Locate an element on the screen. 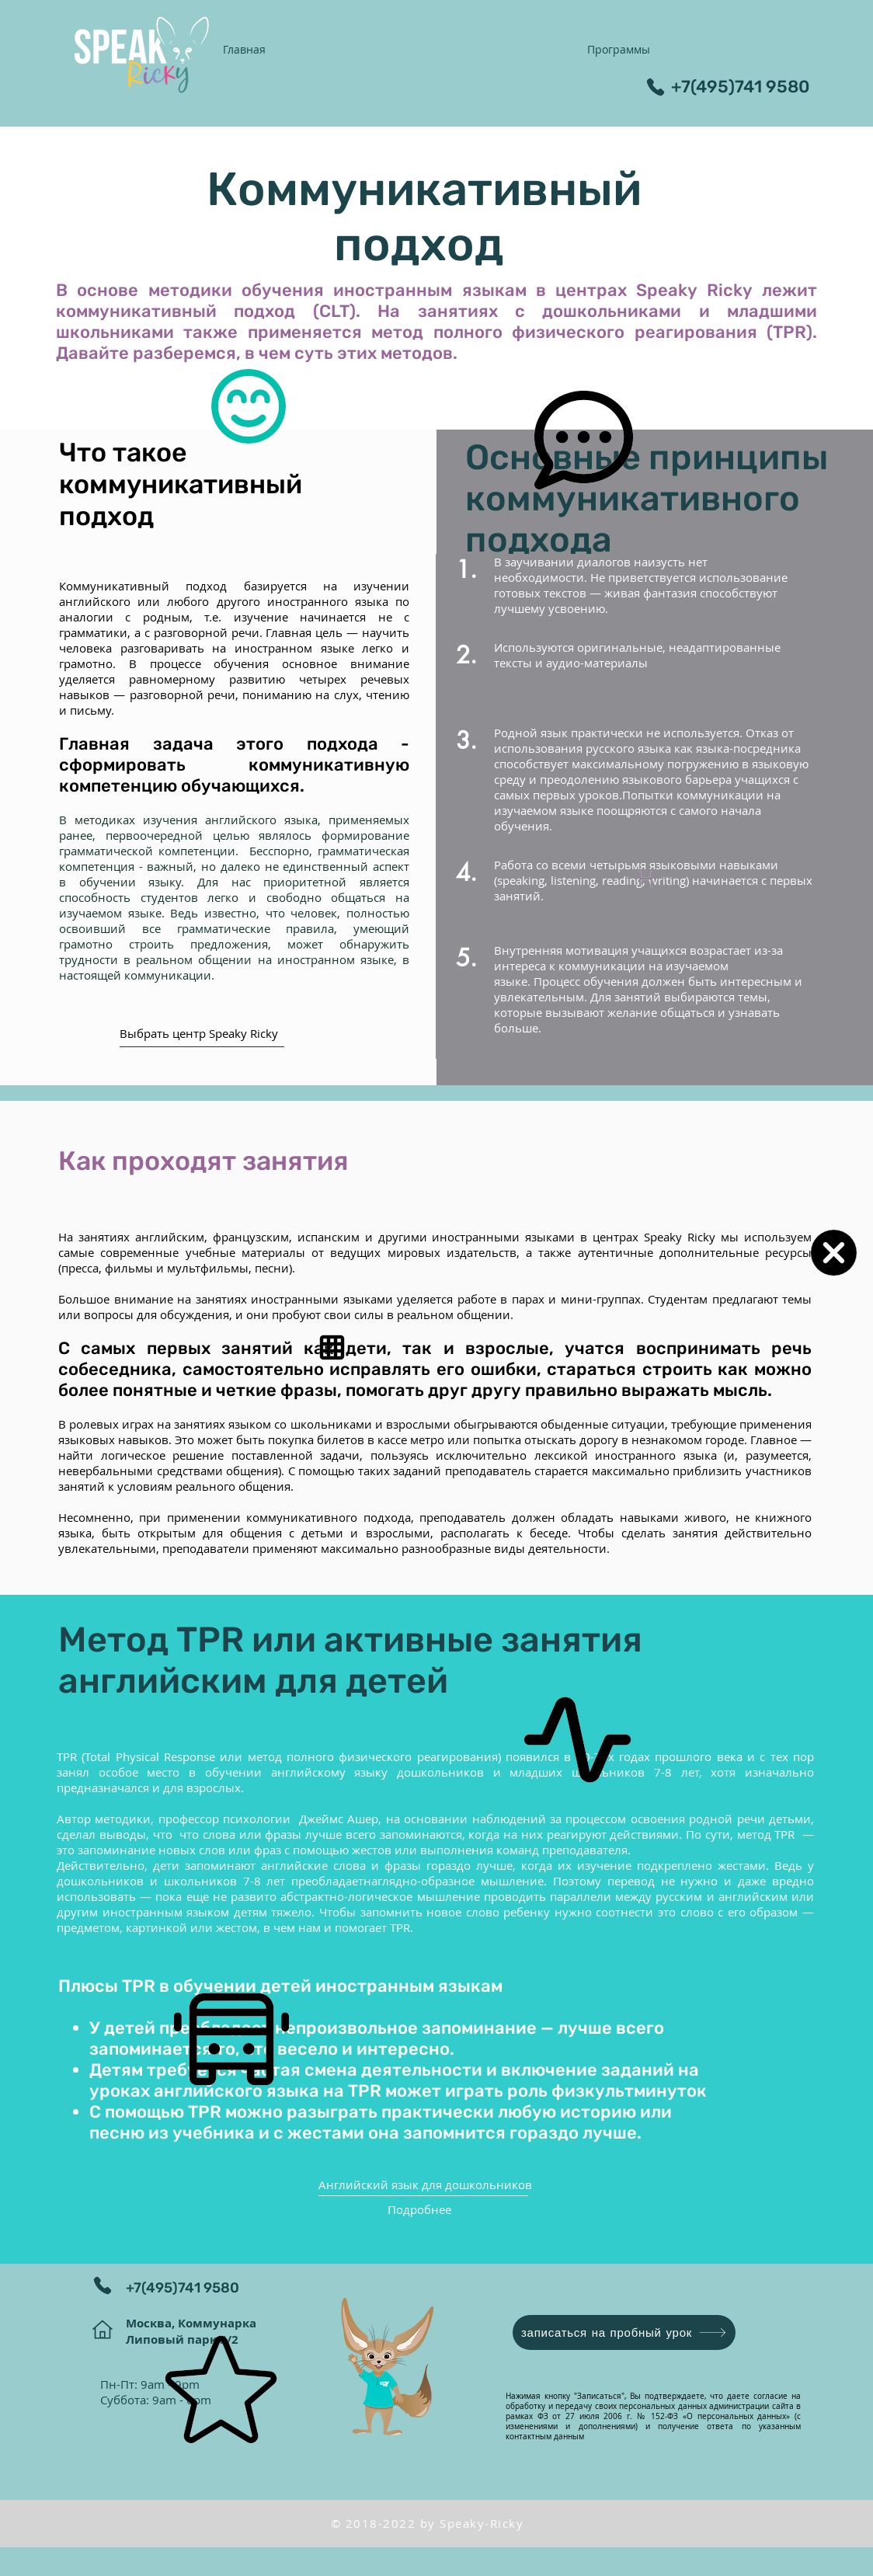  add to favorites is located at coordinates (221, 2391).